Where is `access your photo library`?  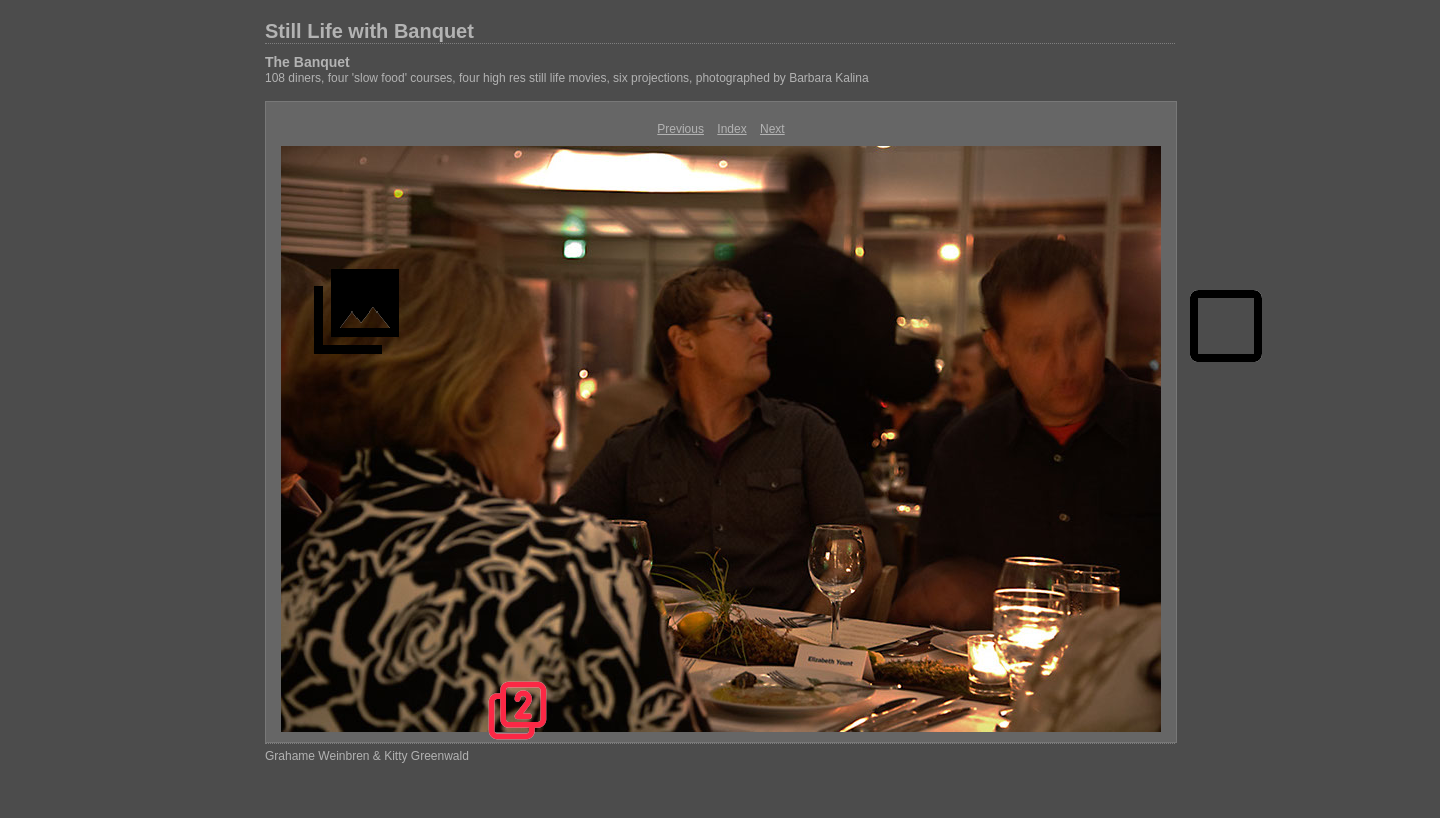 access your photo library is located at coordinates (356, 311).